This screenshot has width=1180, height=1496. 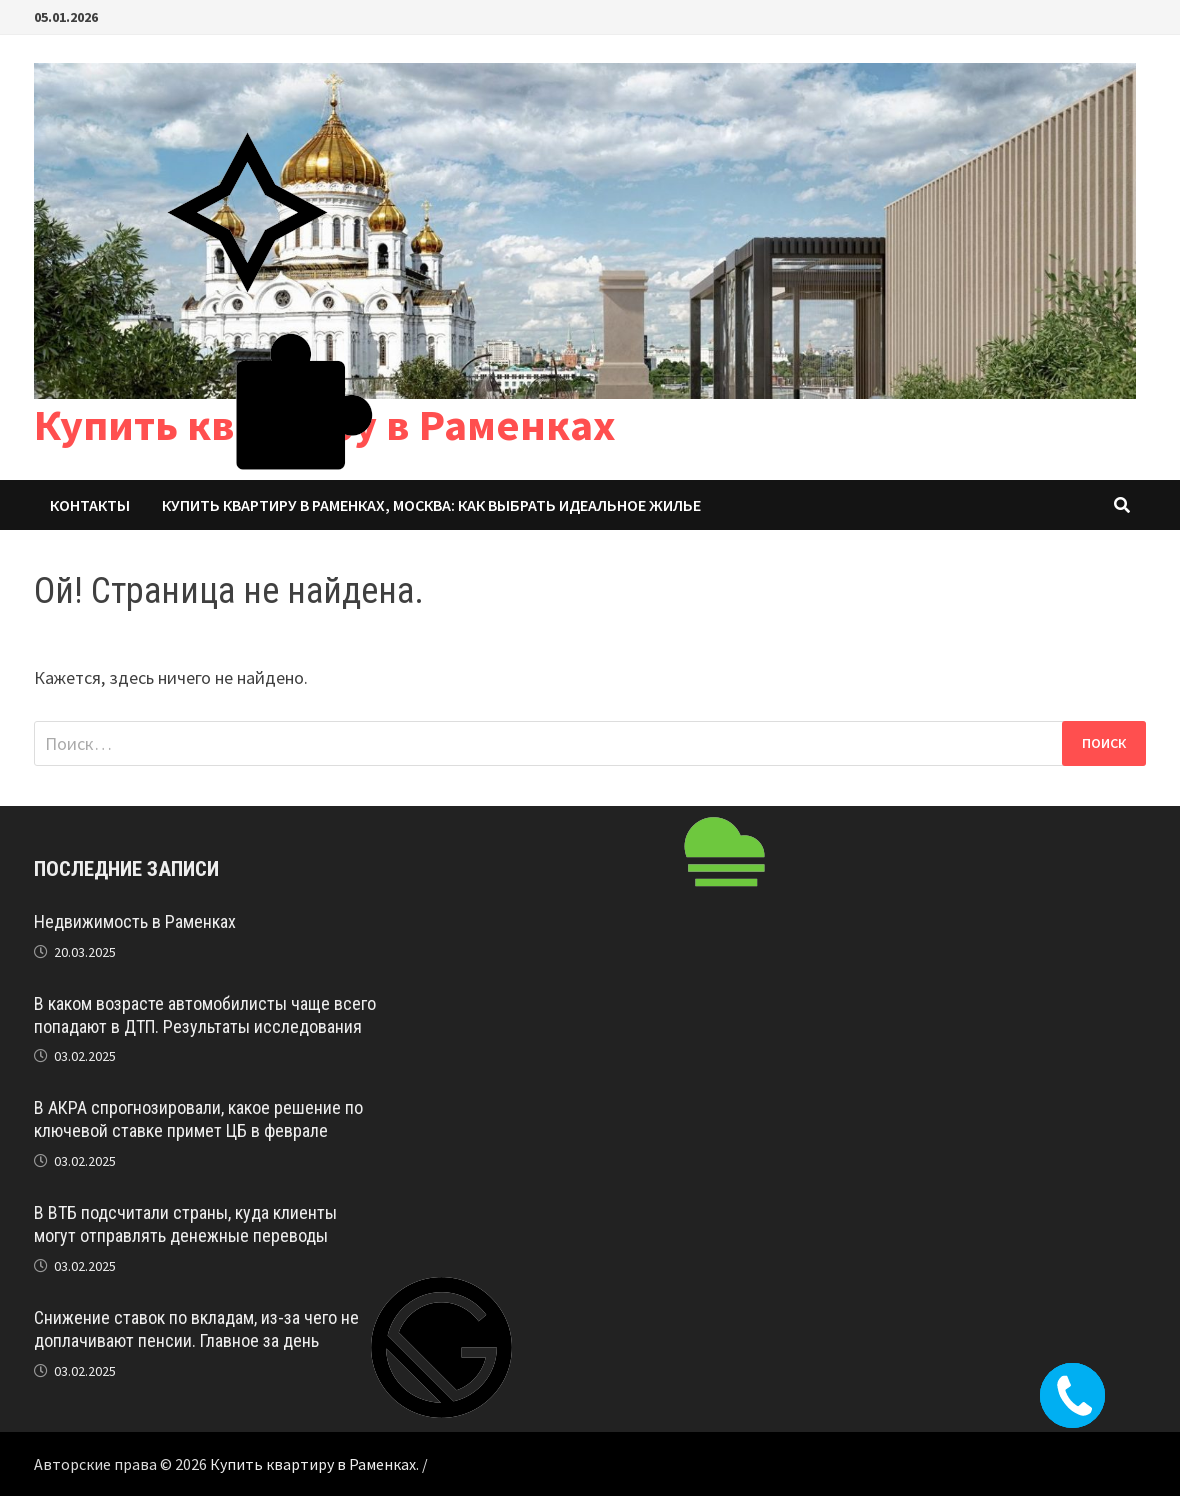 I want to click on access plugins or extensions, so click(x=297, y=408).